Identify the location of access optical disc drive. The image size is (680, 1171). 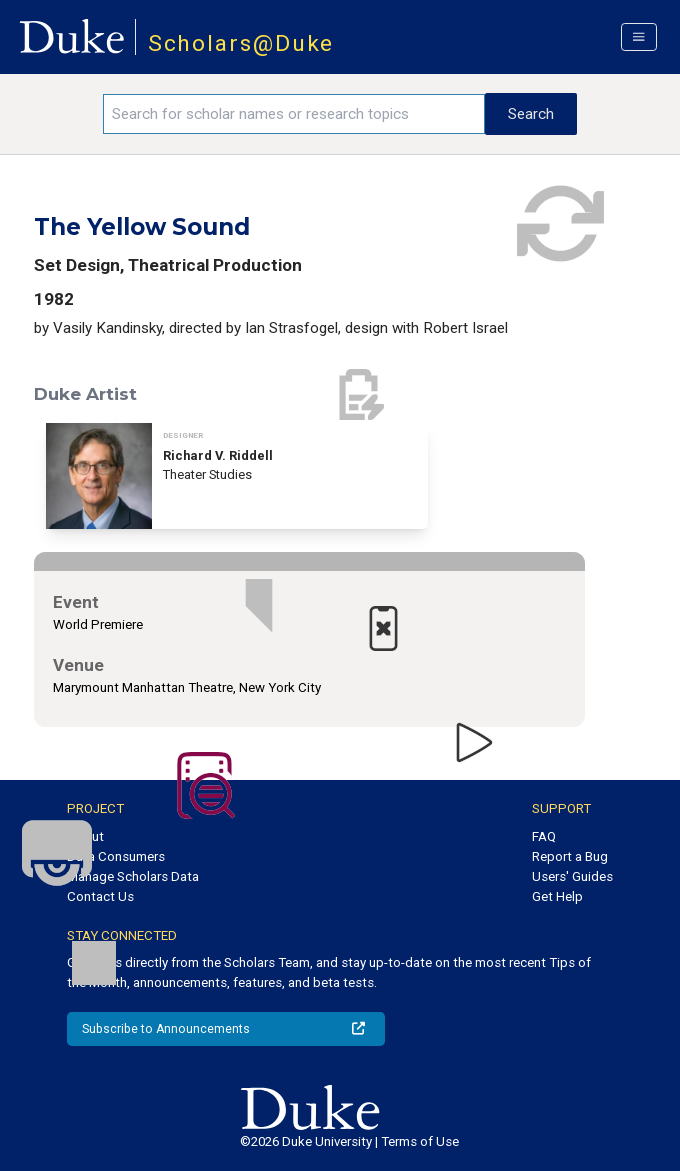
(57, 851).